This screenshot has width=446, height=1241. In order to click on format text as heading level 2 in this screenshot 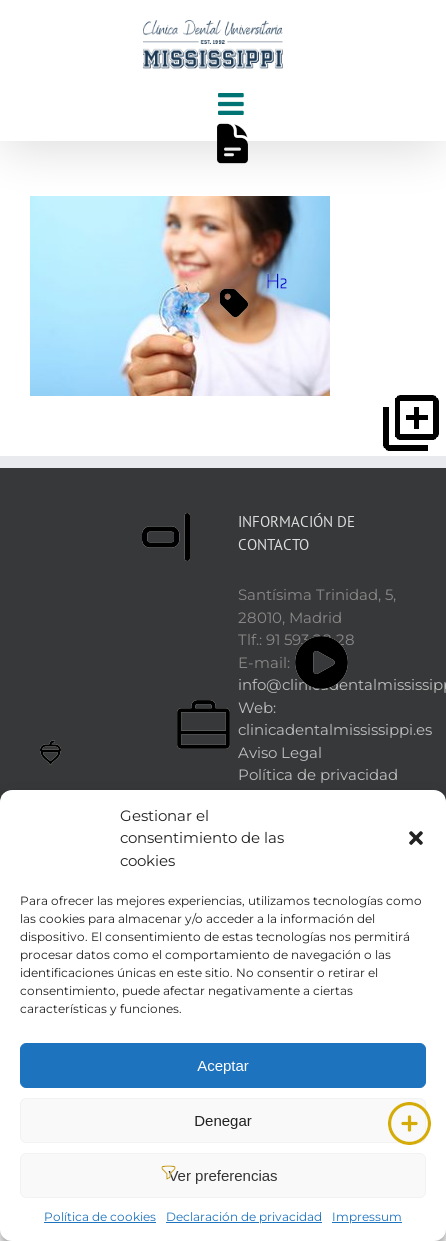, I will do `click(277, 281)`.